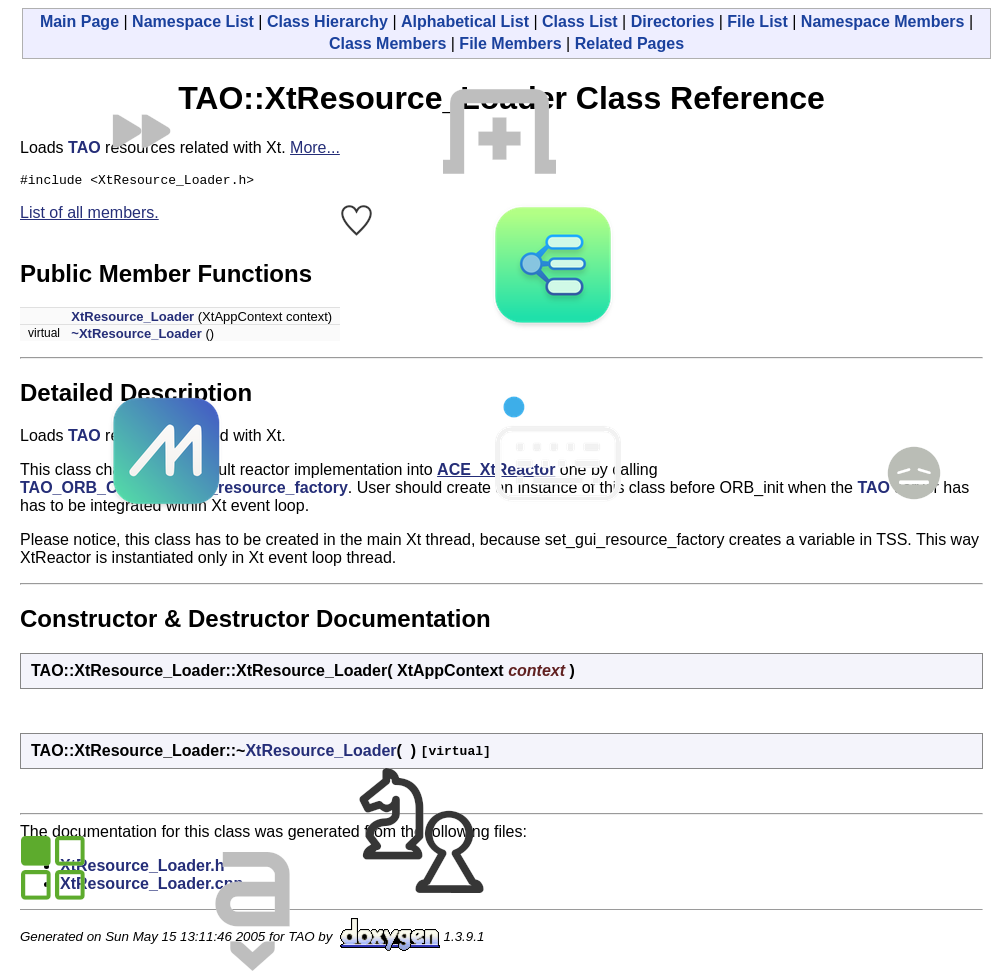 The width and height of the screenshot is (1003, 974). What do you see at coordinates (553, 265) in the screenshot?
I see `open labyrinth mind-mapping app` at bounding box center [553, 265].